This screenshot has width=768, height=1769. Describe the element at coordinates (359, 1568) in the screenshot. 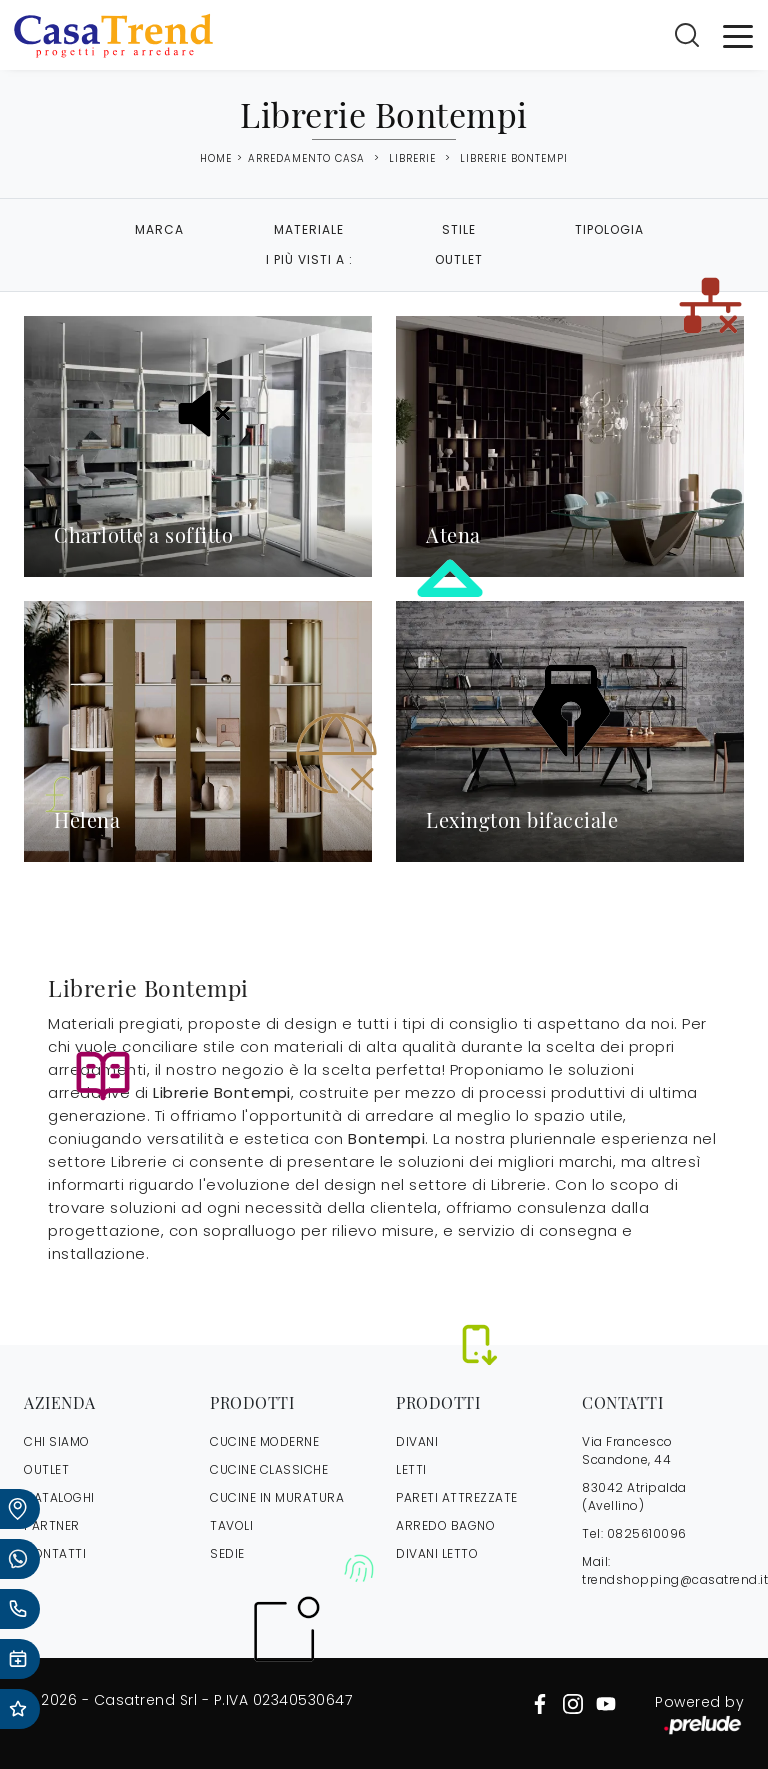

I see `authenticate with fingerprint` at that location.